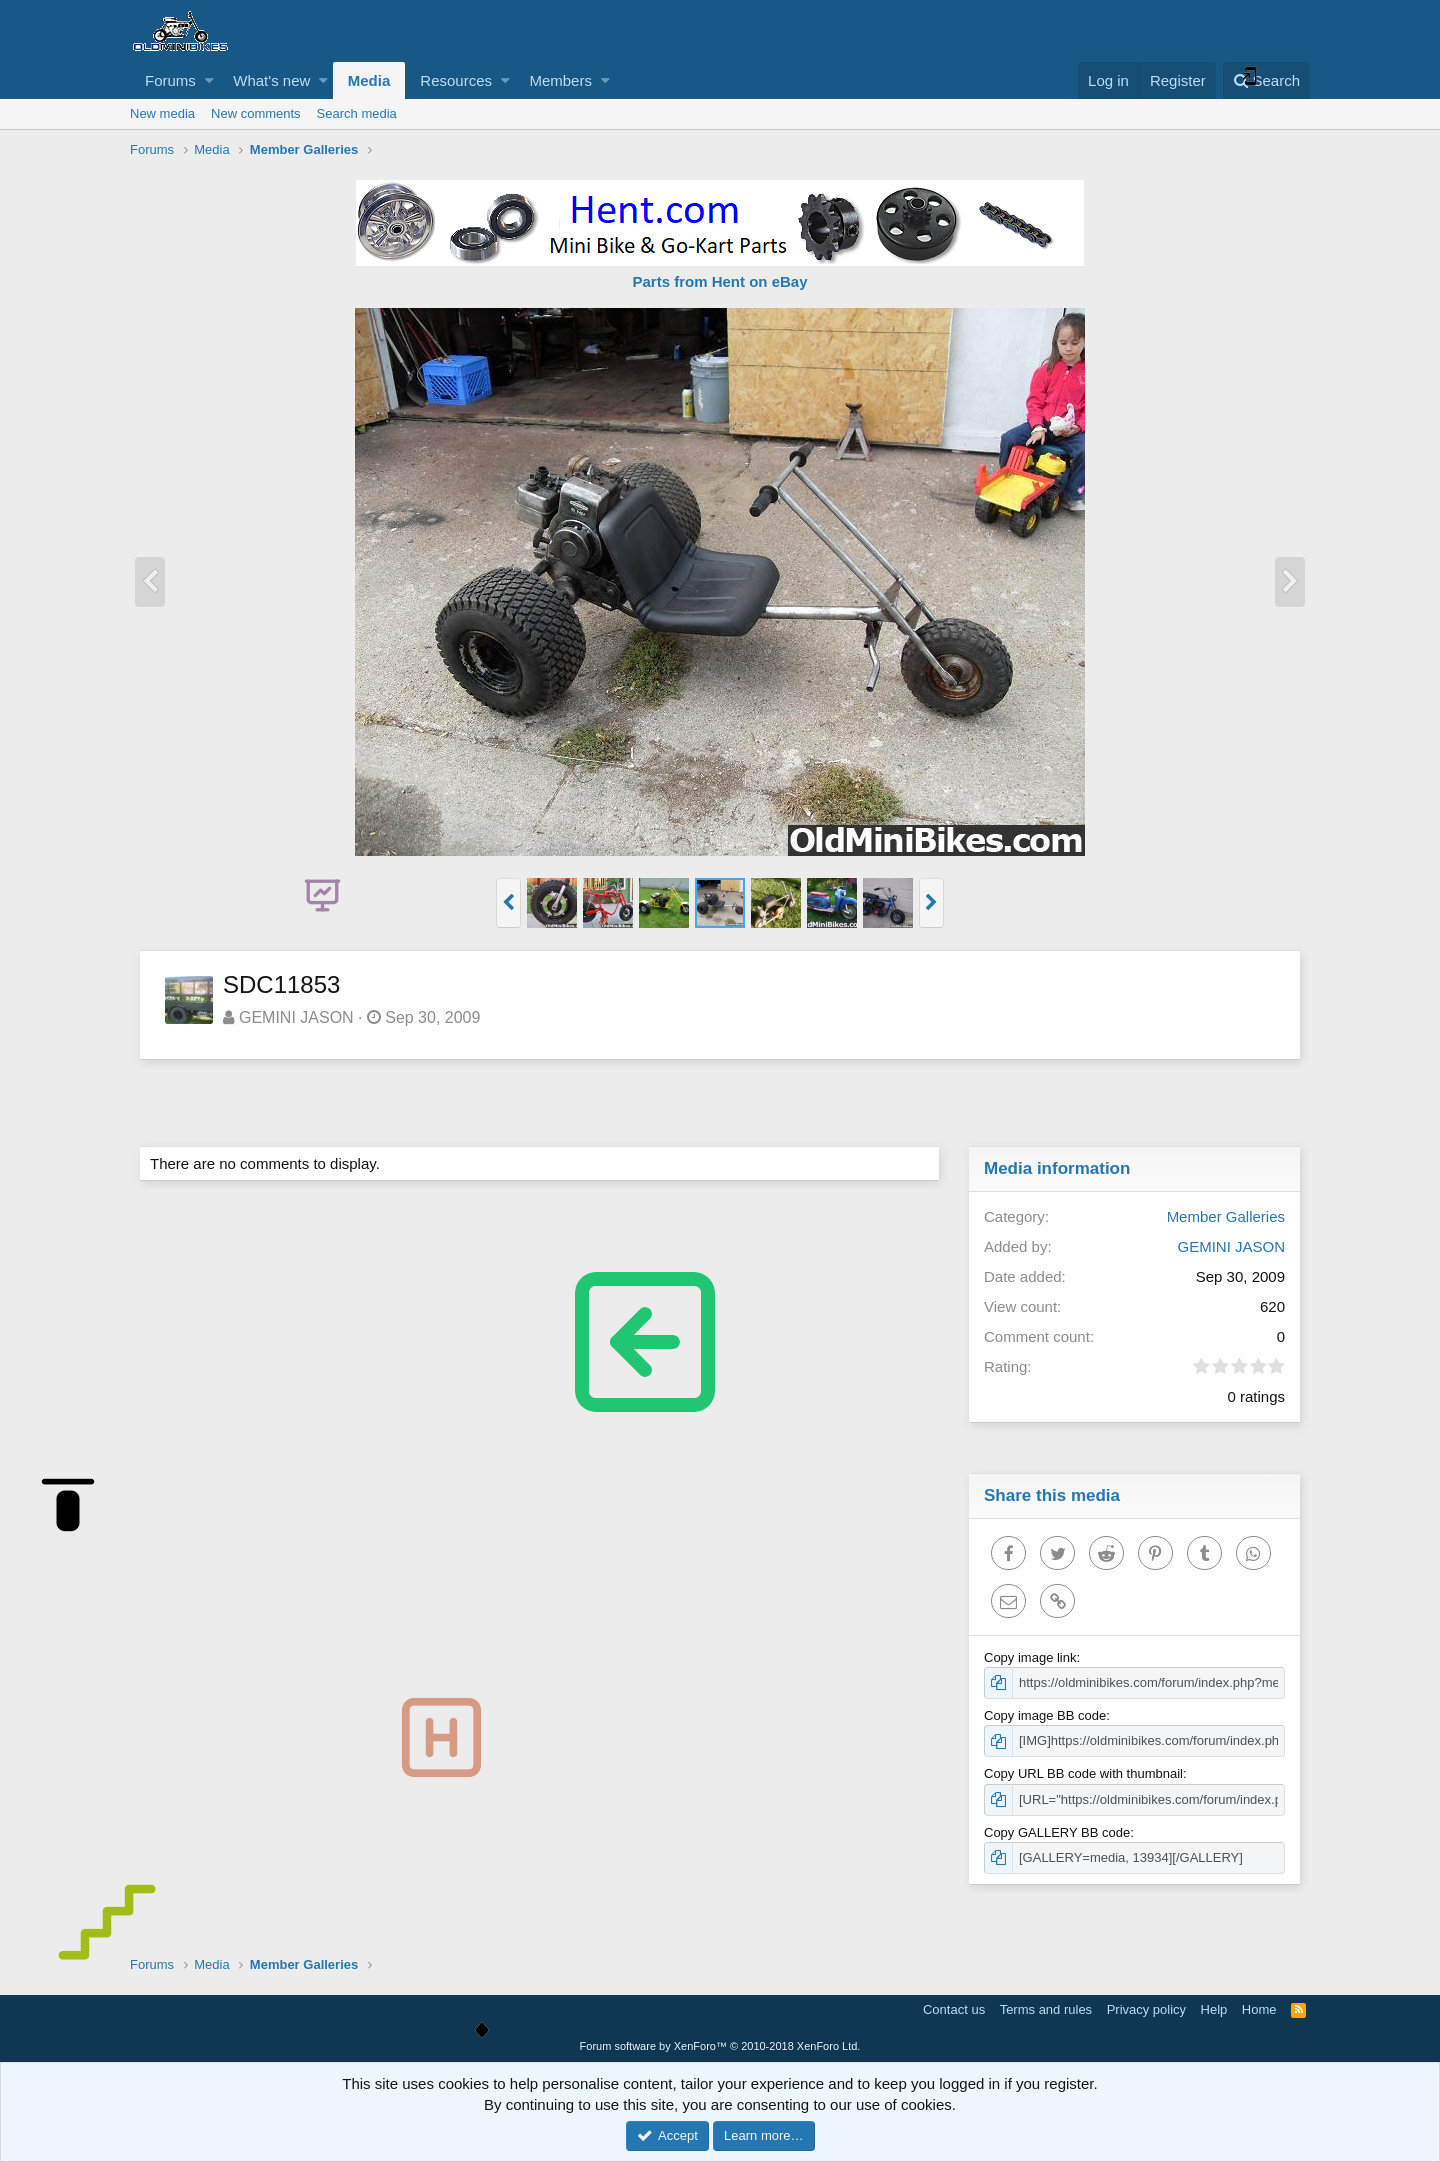  I want to click on start or view a presentation, so click(322, 895).